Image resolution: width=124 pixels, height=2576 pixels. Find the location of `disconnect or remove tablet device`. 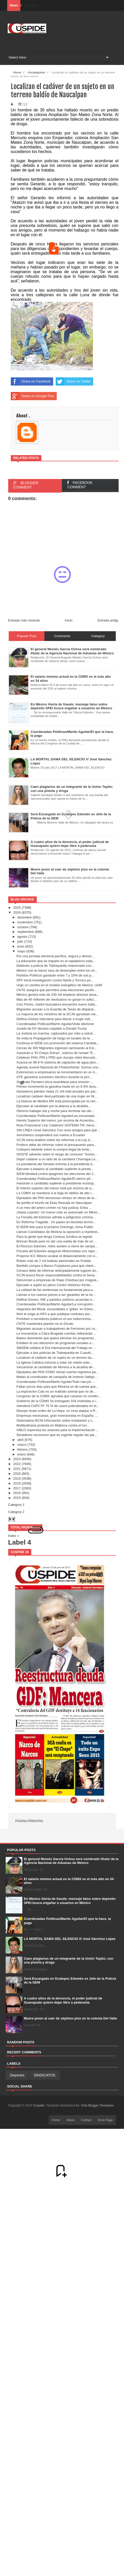

disconnect or remove tablet device is located at coordinates (32, 1929).